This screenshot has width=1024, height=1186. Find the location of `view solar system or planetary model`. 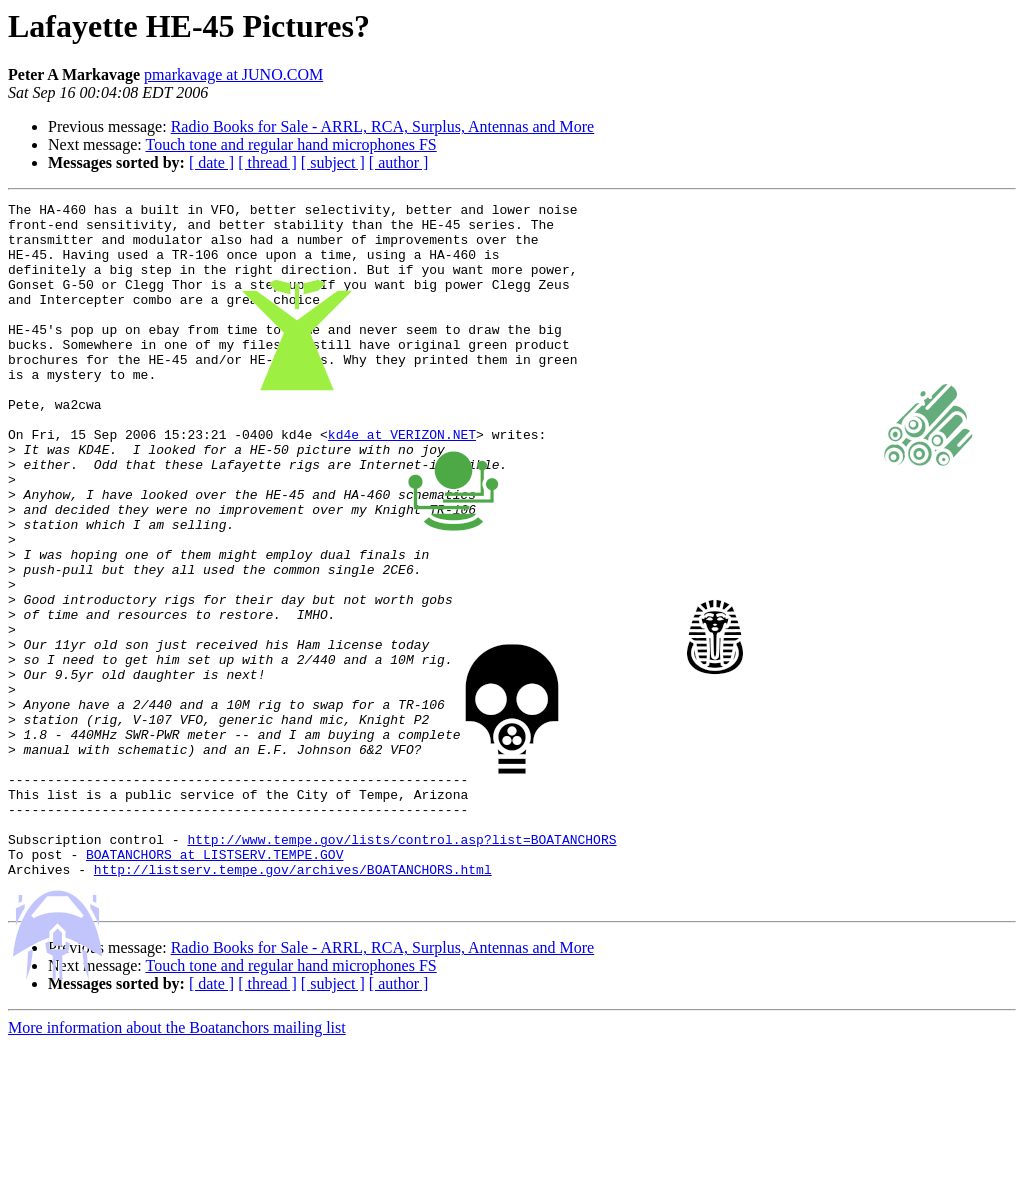

view solar system or planetary model is located at coordinates (453, 488).